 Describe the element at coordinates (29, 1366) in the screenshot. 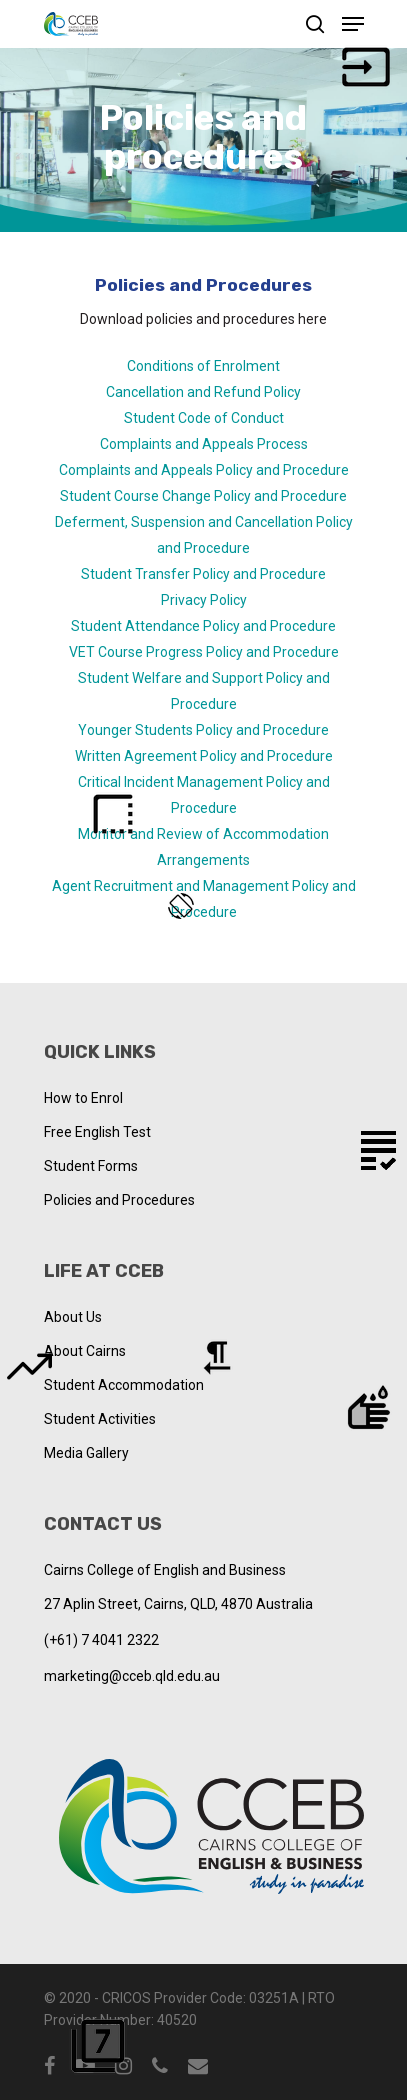

I see `view trending or popular content` at that location.